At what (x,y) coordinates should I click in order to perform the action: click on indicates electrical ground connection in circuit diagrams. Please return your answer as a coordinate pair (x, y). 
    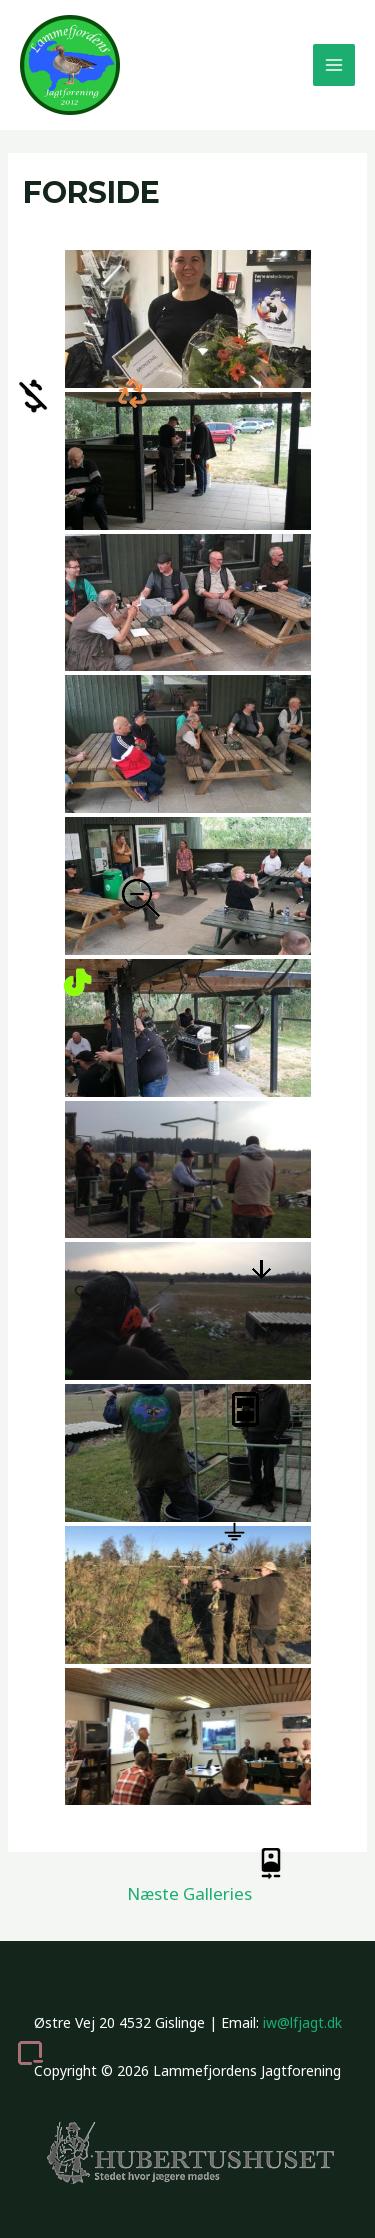
    Looking at the image, I should click on (234, 1531).